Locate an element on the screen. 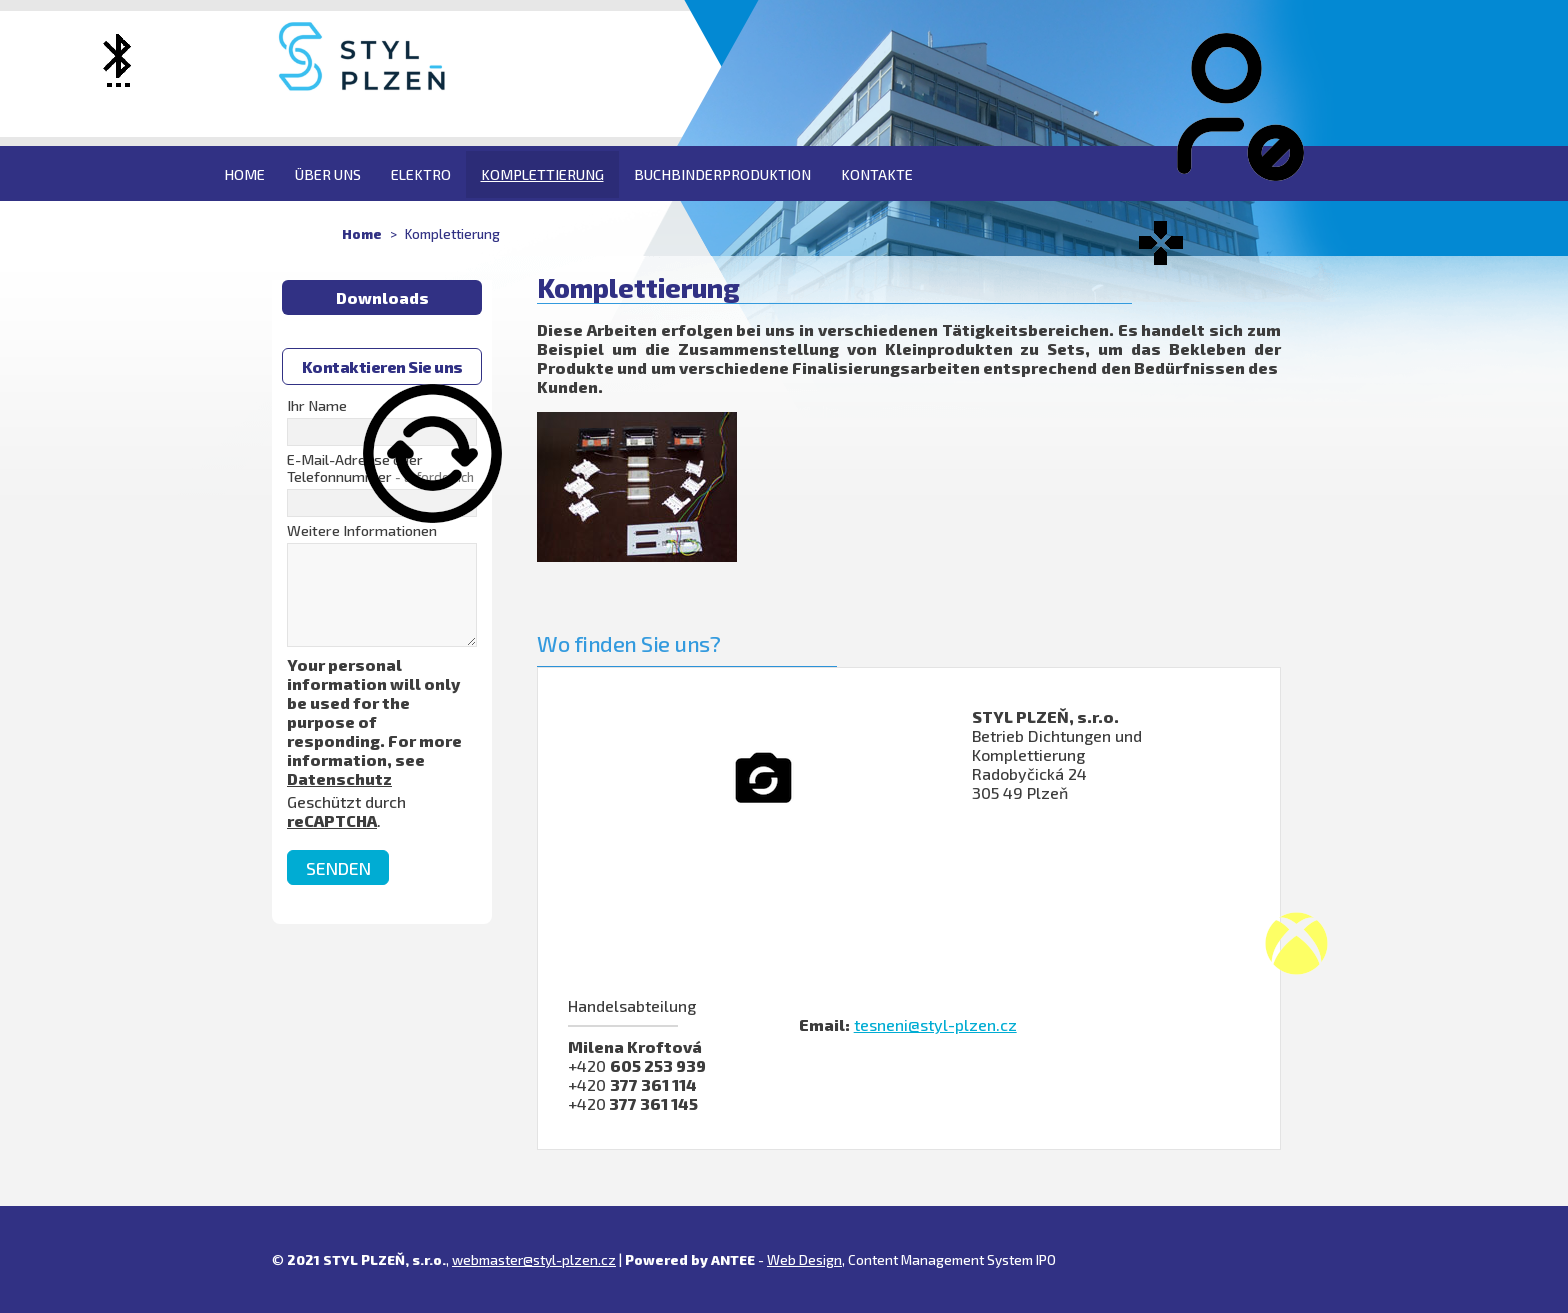 This screenshot has width=1568, height=1313. switch between front and rear camera is located at coordinates (763, 780).